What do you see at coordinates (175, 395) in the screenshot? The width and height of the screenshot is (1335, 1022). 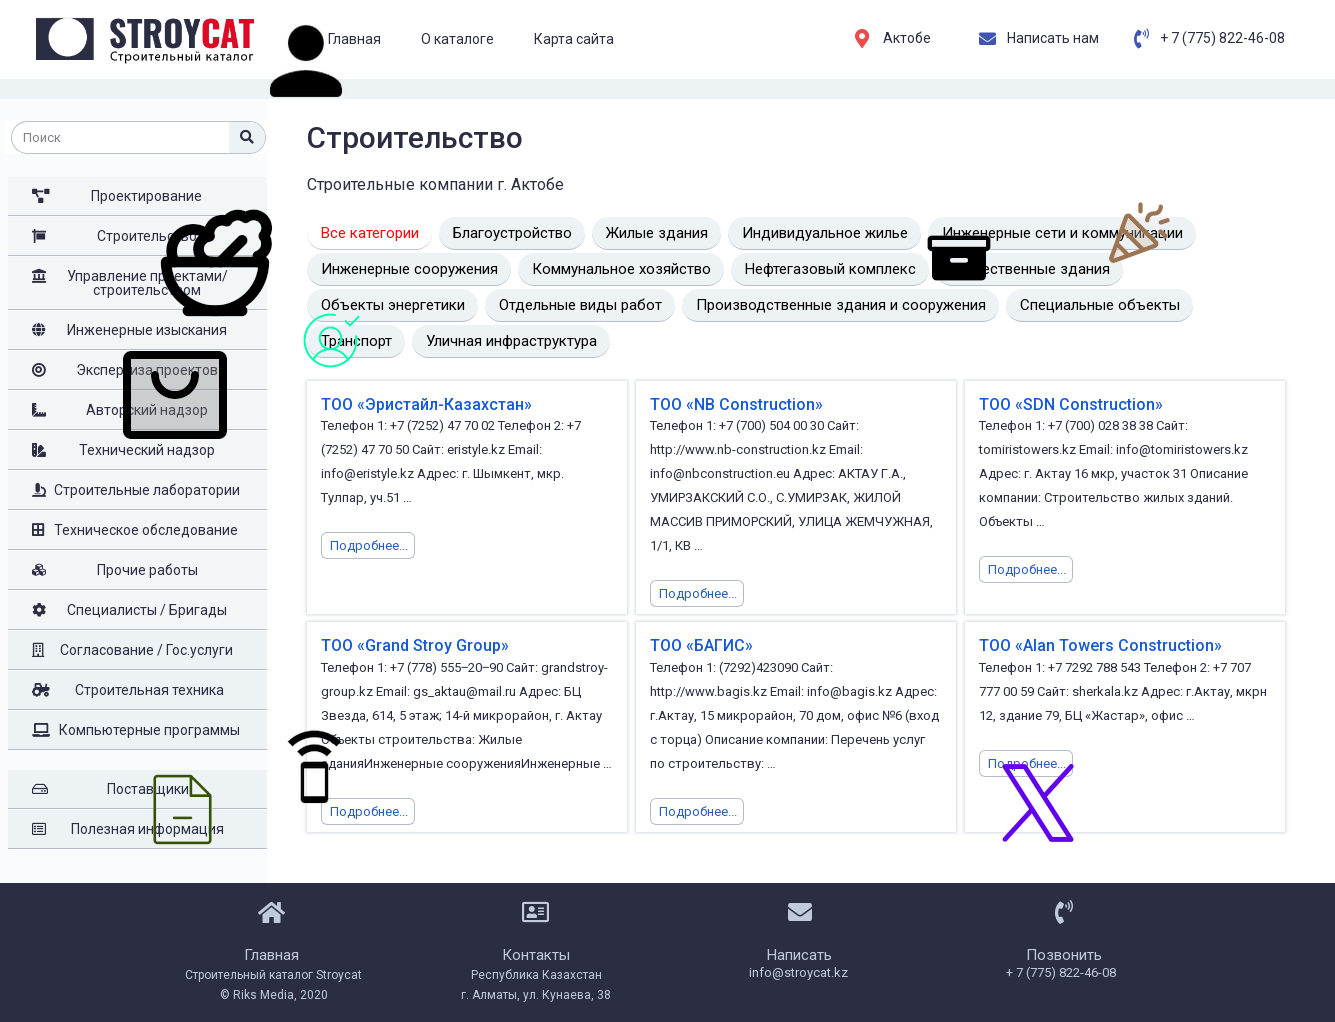 I see `view your shopping bag` at bounding box center [175, 395].